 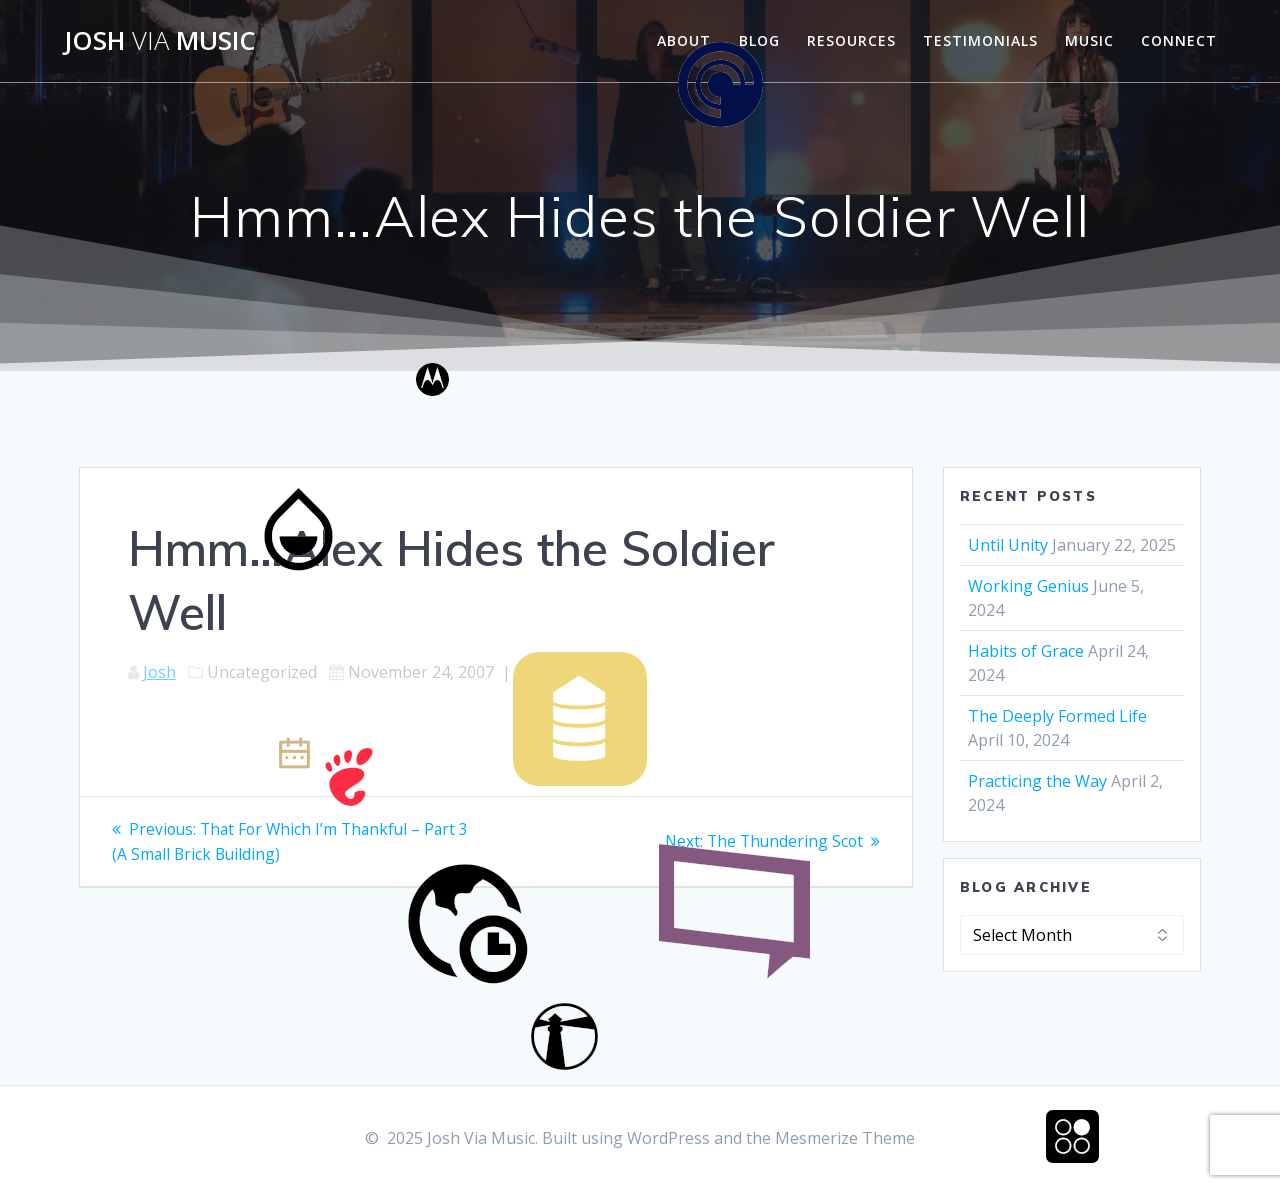 What do you see at coordinates (734, 911) in the screenshot?
I see `open XSplit broadcasting software` at bounding box center [734, 911].